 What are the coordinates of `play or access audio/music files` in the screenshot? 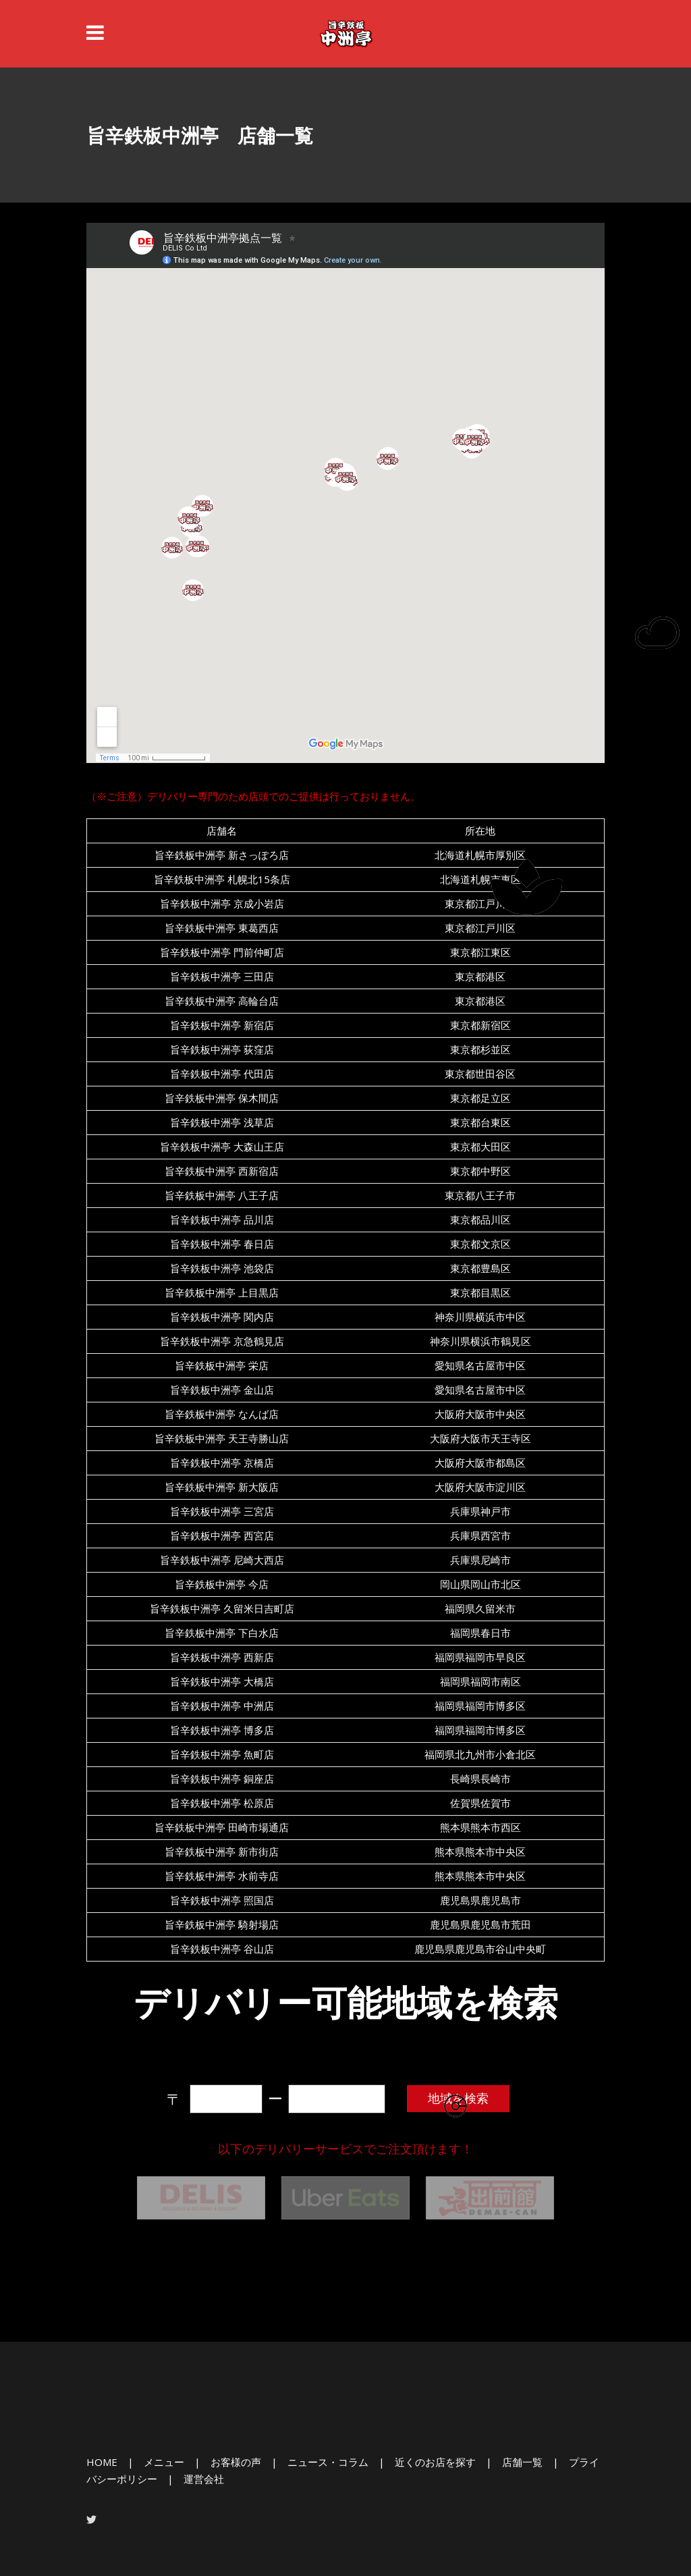 It's located at (455, 2106).